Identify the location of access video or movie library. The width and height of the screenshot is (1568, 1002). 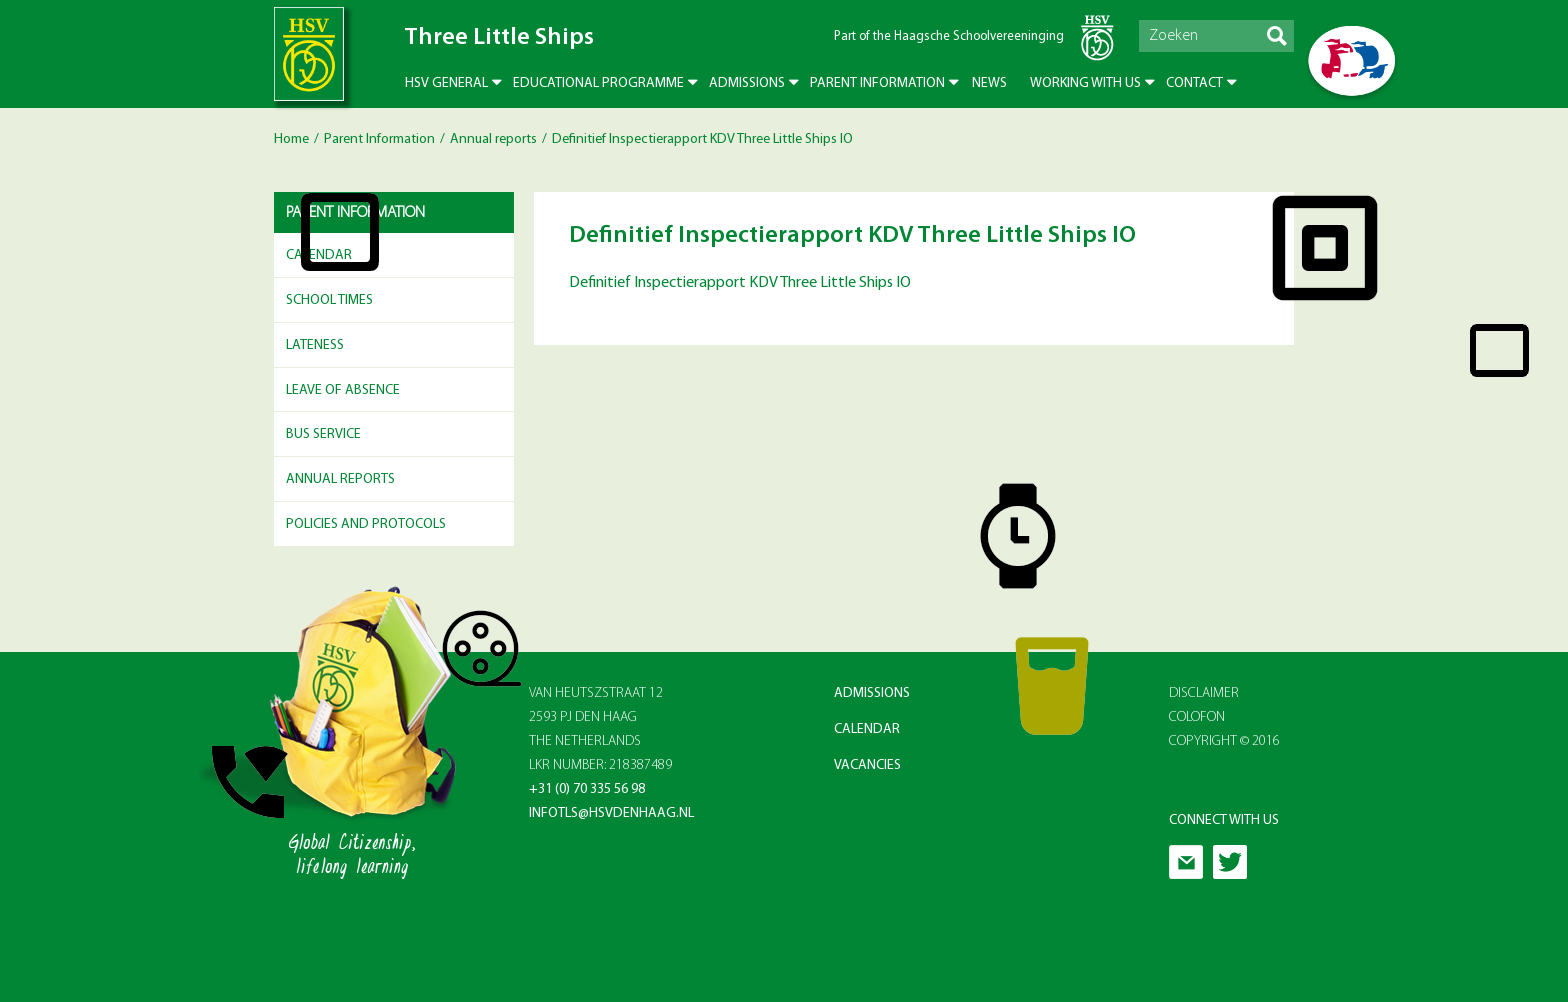
(480, 648).